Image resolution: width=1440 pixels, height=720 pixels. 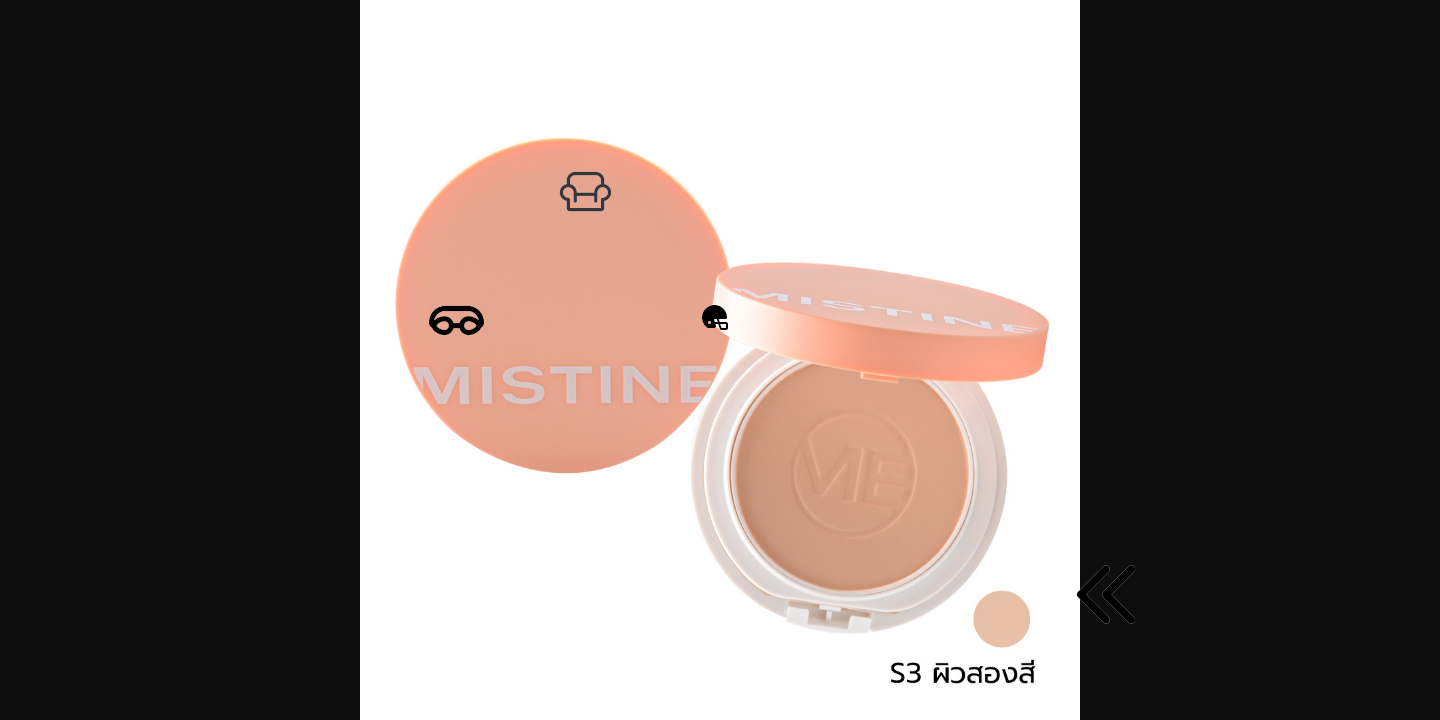 I want to click on access swimming or diving activity settings, so click(x=456, y=320).